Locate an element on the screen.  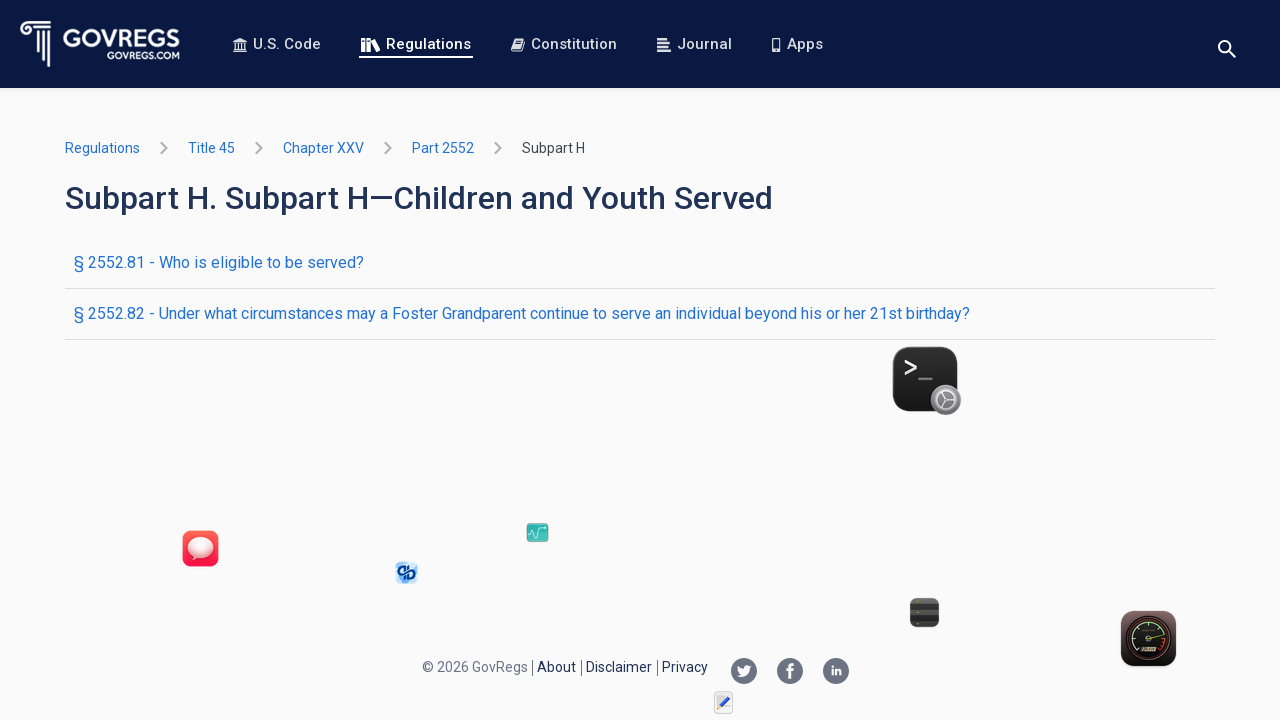
open text editor application is located at coordinates (723, 702).